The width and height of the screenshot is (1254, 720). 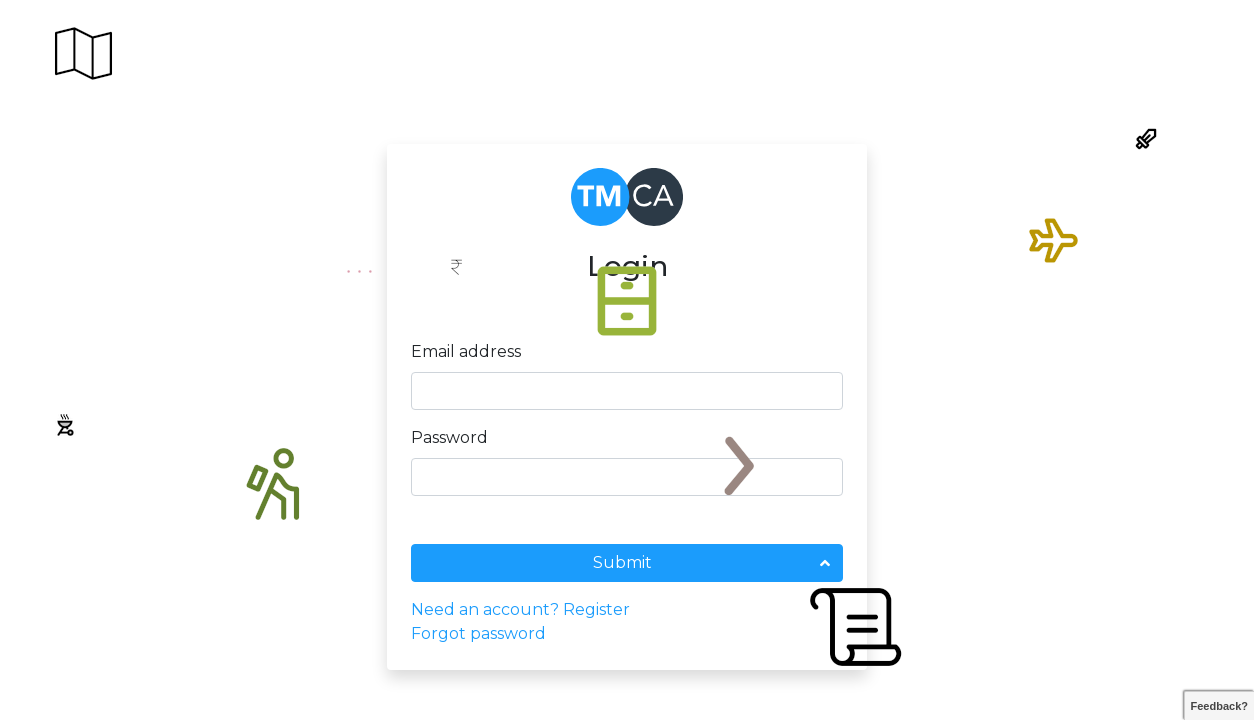 I want to click on access hiking or trail activities, so click(x=276, y=484).